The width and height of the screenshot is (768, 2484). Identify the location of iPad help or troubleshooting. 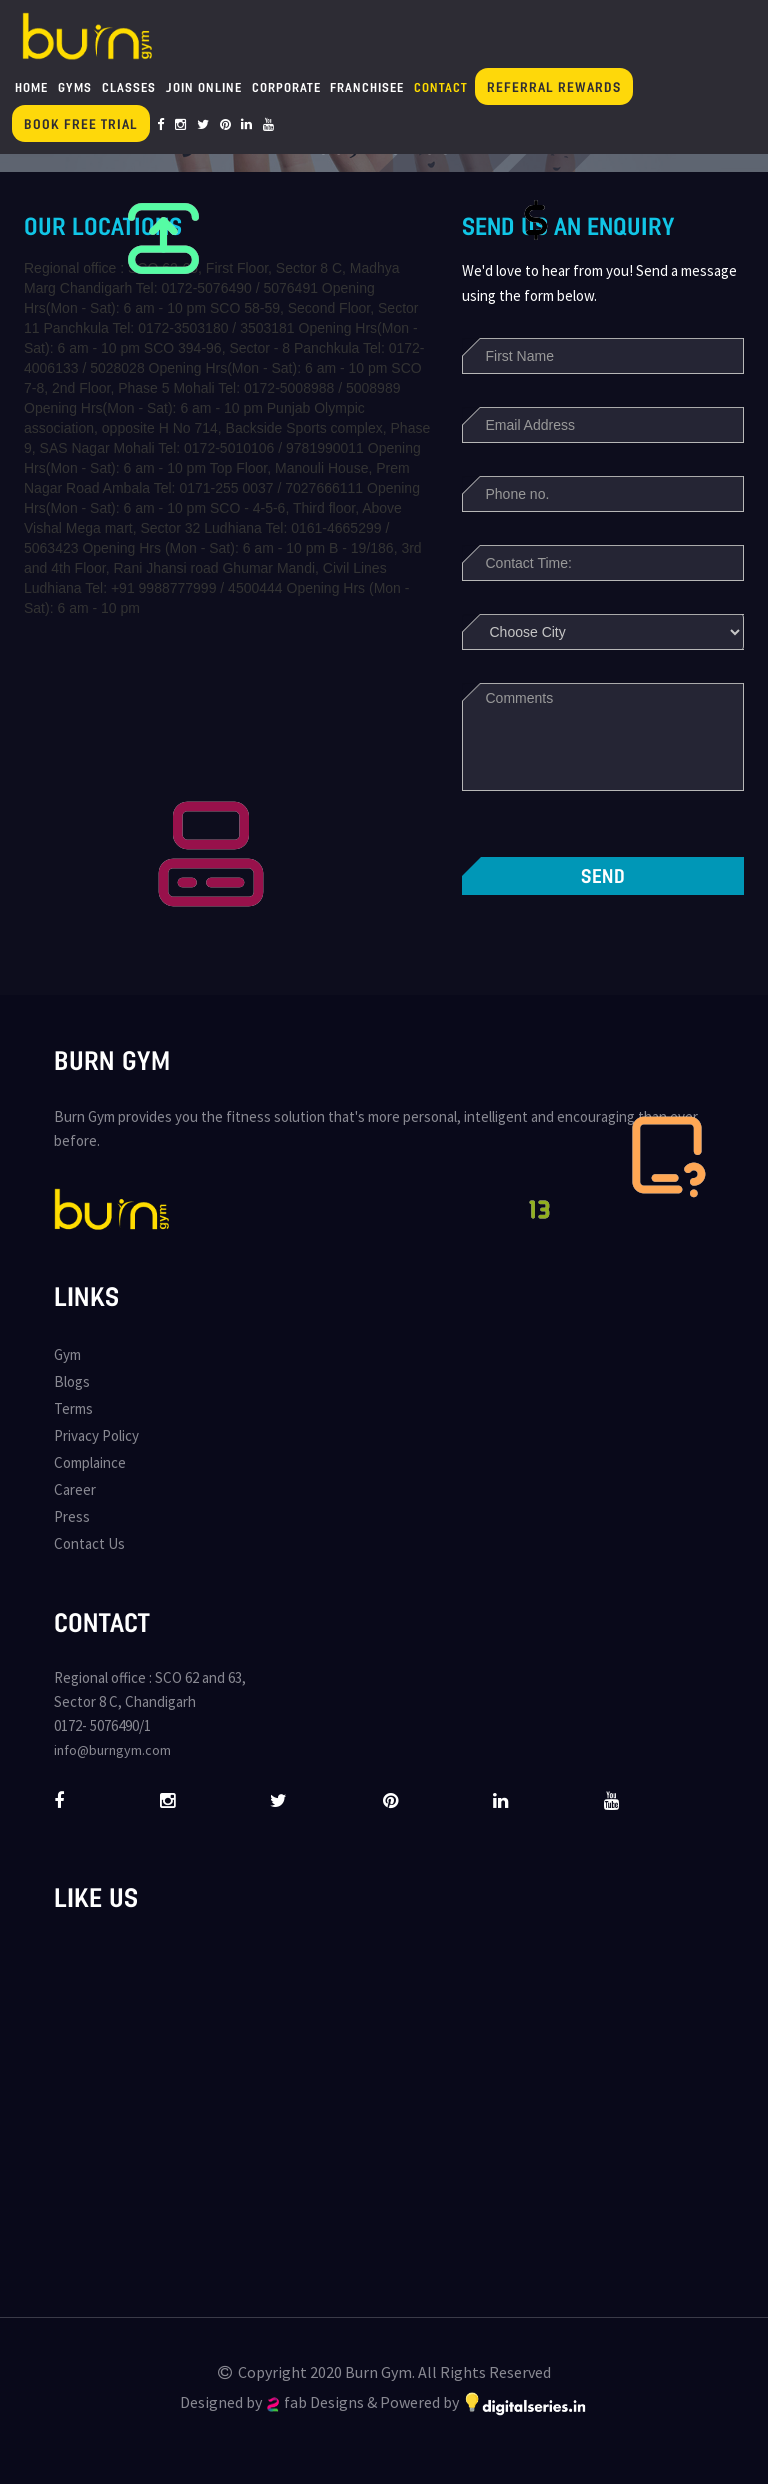
(667, 1155).